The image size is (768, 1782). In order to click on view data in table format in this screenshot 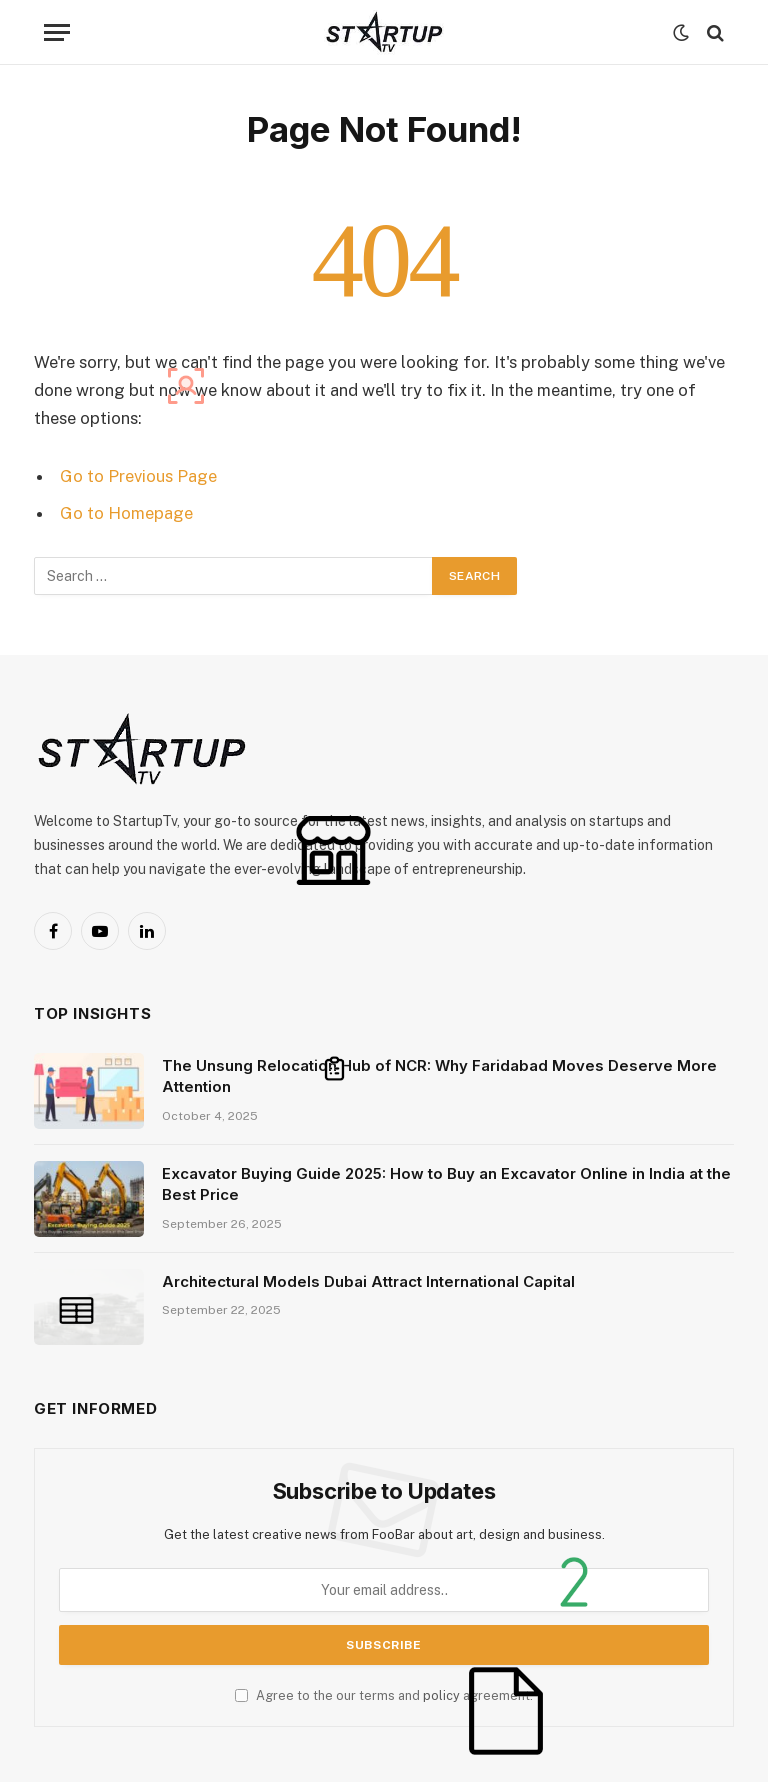, I will do `click(76, 1310)`.